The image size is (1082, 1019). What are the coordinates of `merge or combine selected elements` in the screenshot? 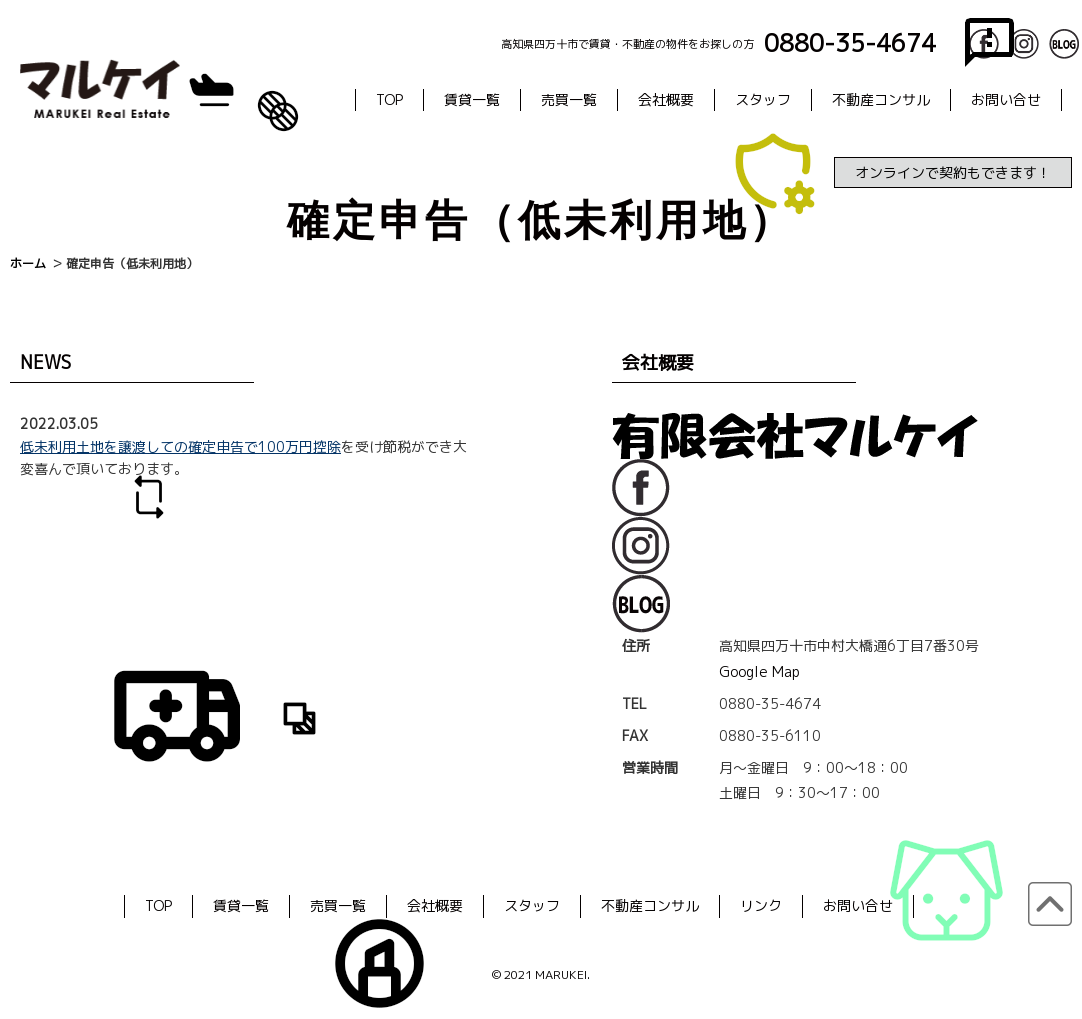 It's located at (278, 111).